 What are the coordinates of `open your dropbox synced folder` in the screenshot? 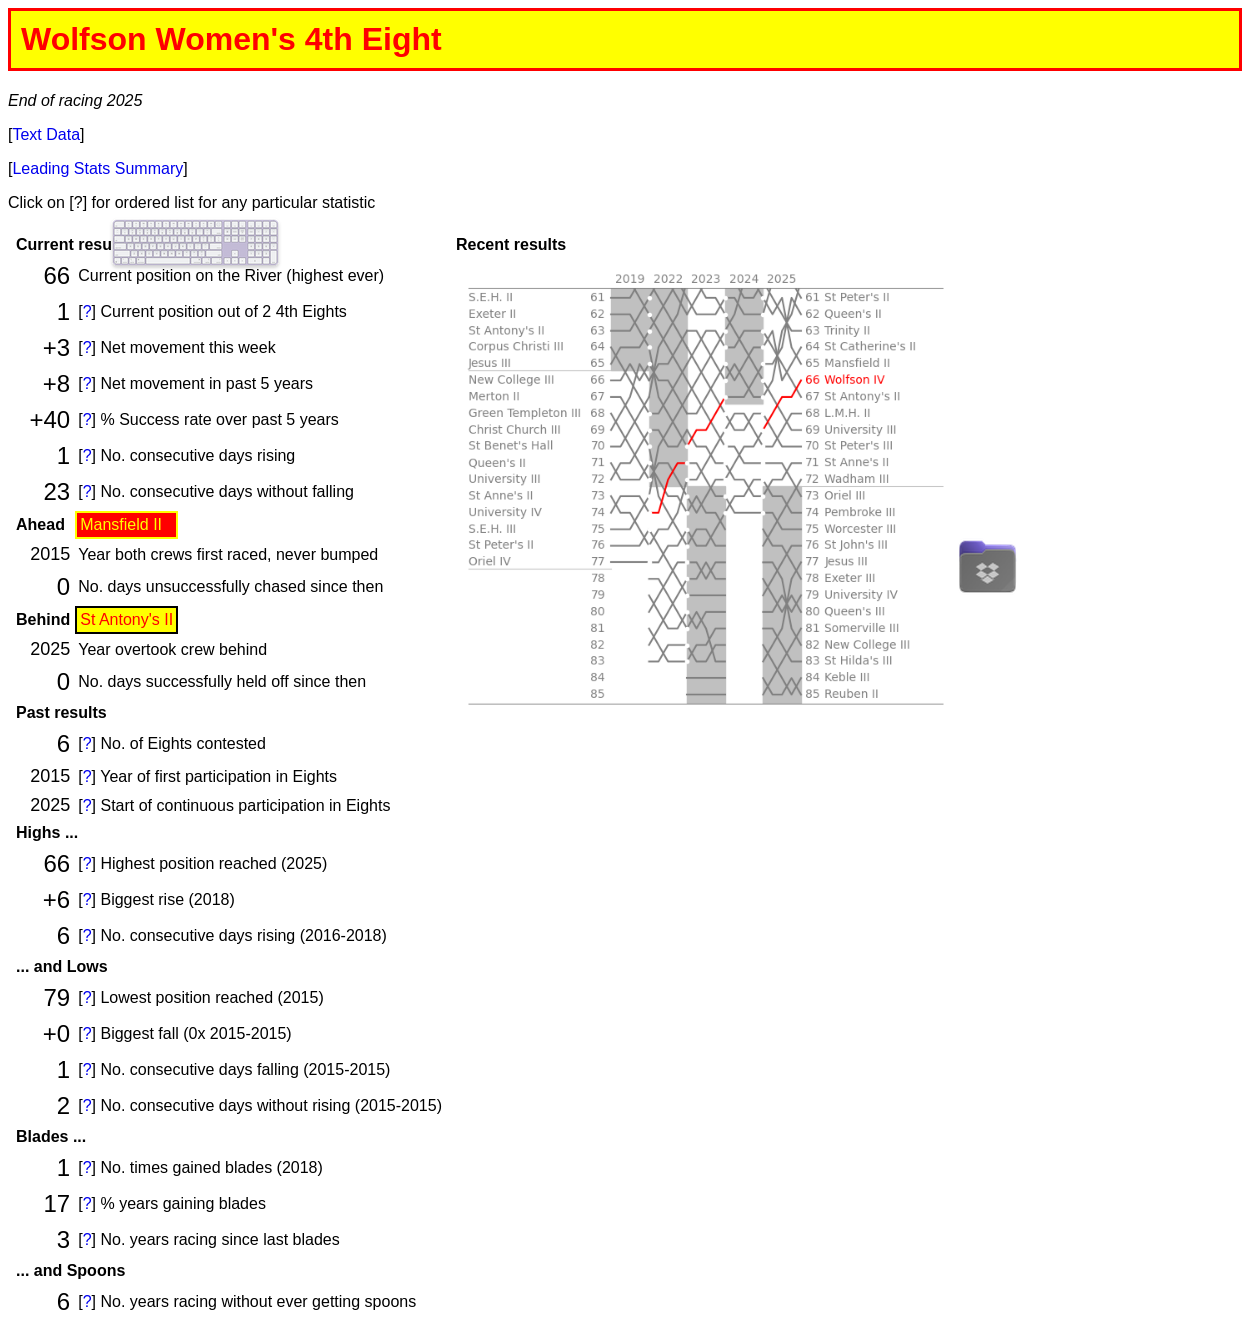 It's located at (987, 566).